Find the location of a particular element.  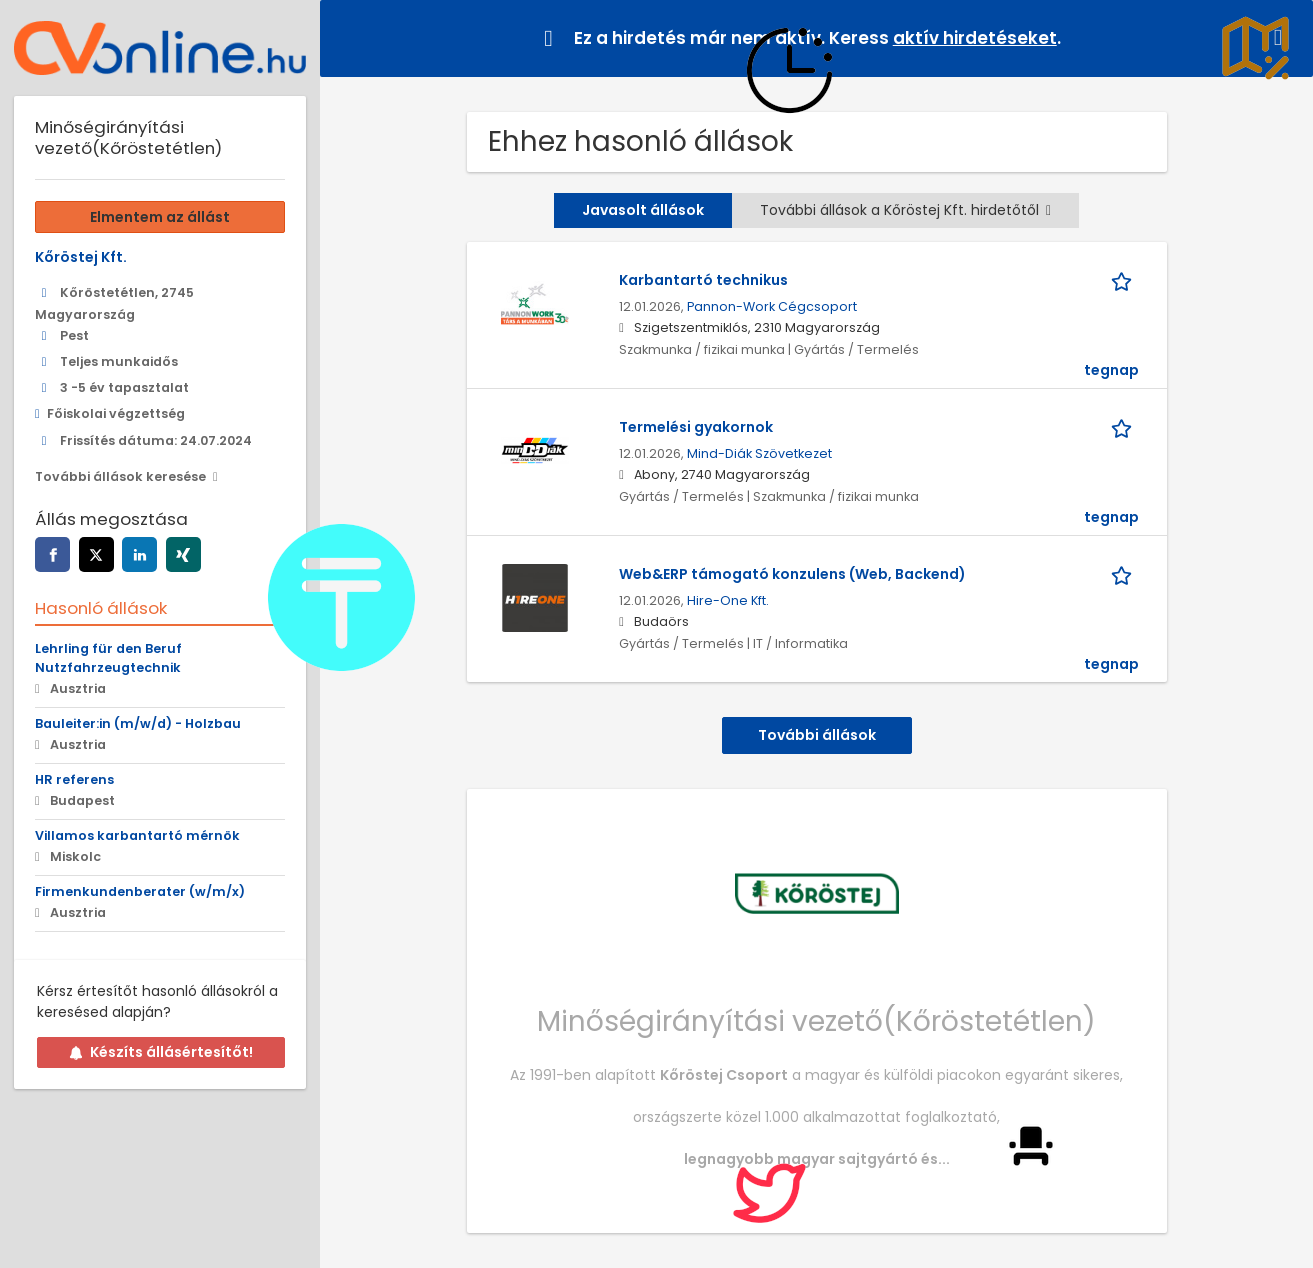

indicates kazakhstani tenge currency is located at coordinates (341, 597).